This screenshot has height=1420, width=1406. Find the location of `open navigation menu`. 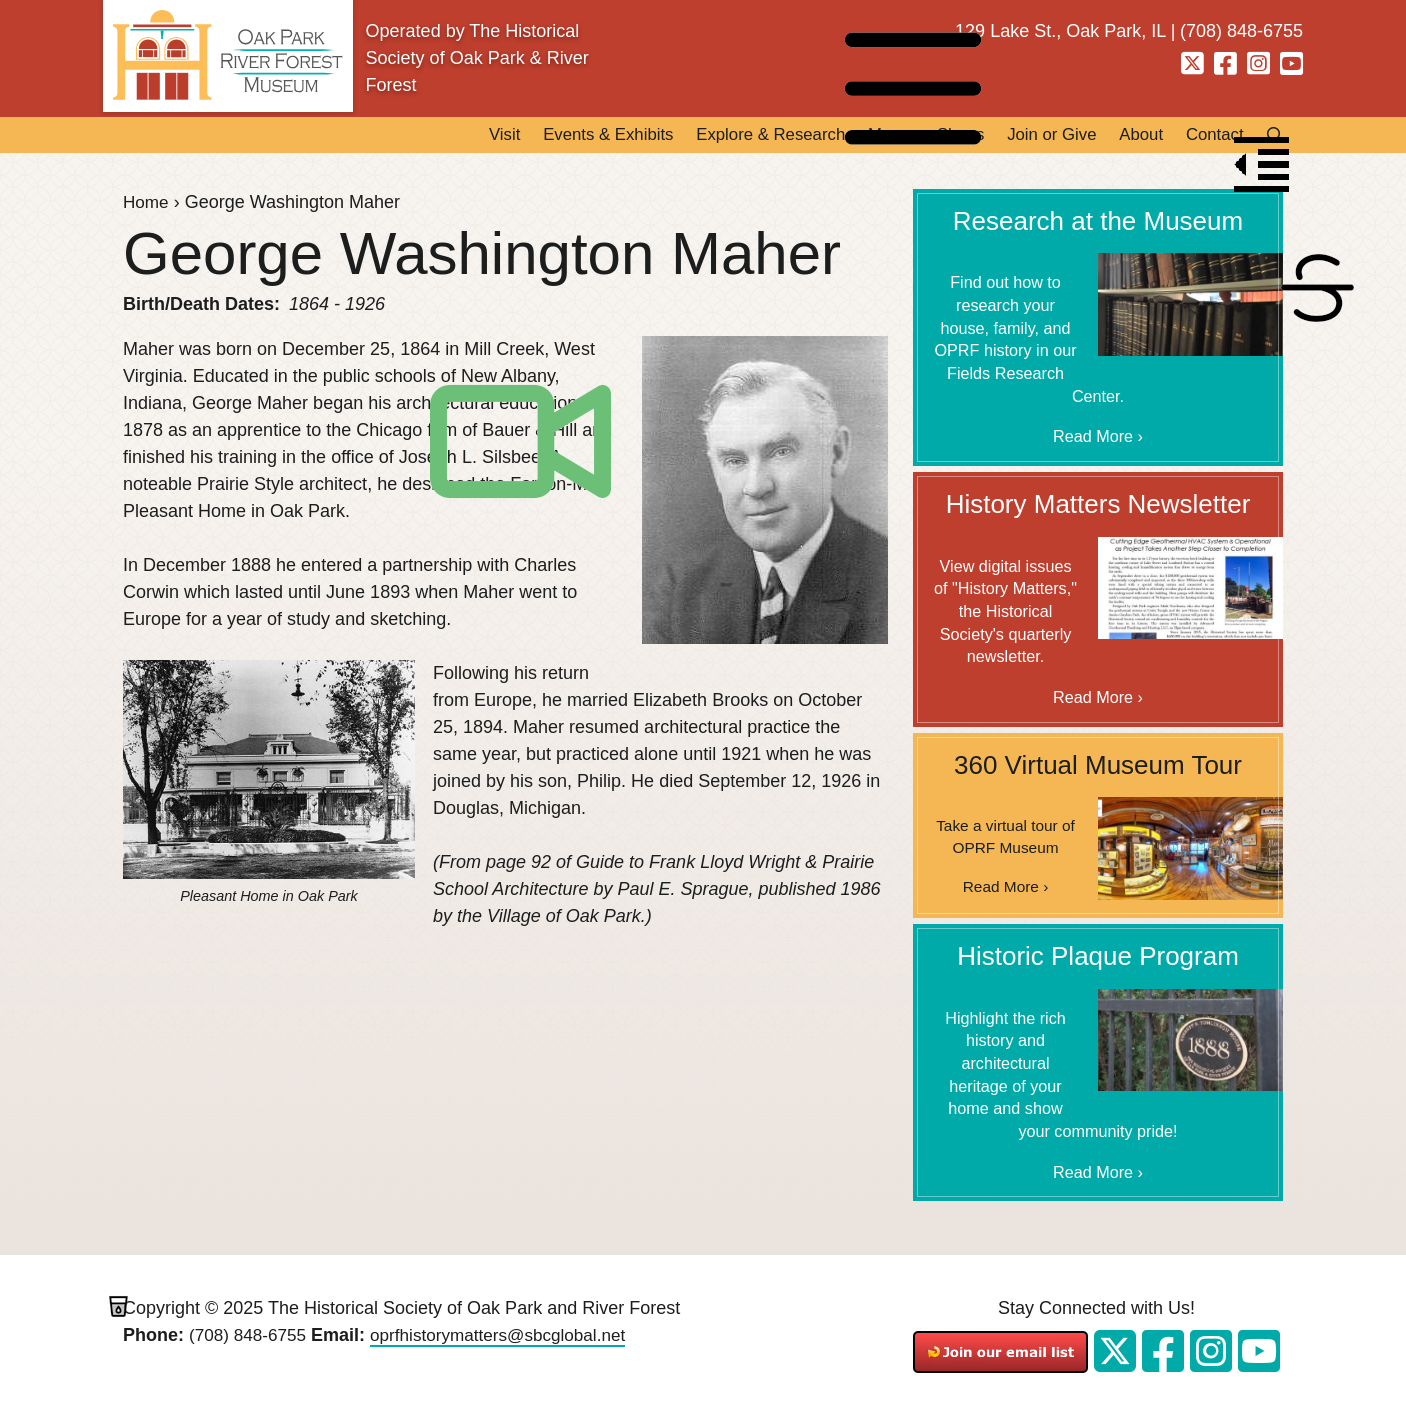

open navigation menu is located at coordinates (913, 91).